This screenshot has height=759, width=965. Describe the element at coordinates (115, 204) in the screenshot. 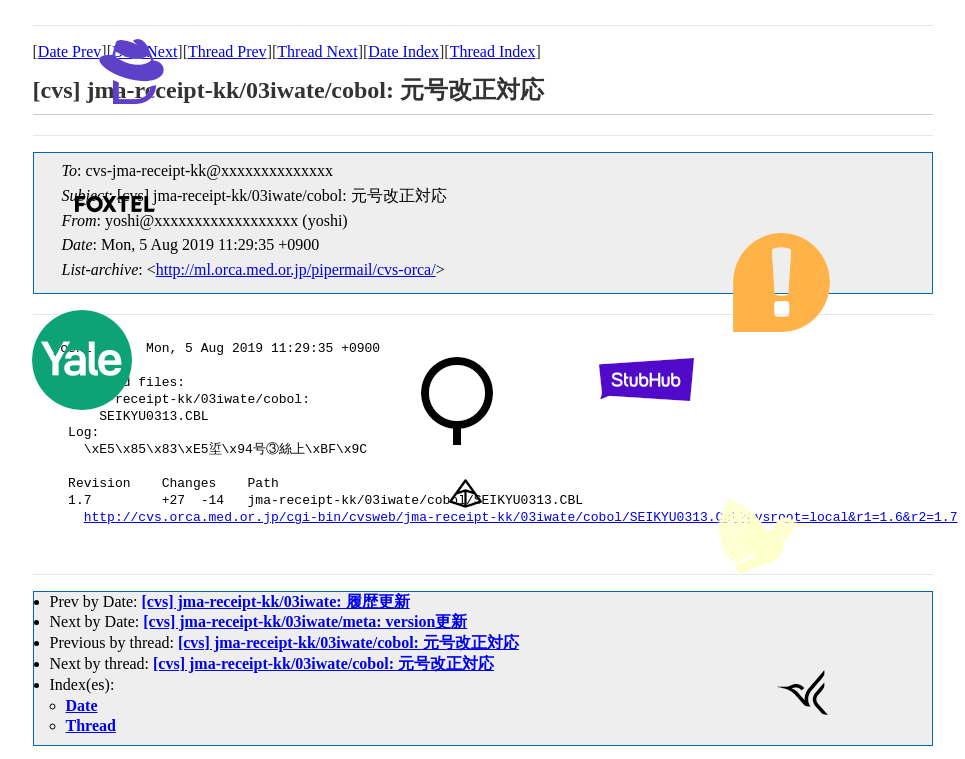

I see `open the Foxtel streaming app` at that location.